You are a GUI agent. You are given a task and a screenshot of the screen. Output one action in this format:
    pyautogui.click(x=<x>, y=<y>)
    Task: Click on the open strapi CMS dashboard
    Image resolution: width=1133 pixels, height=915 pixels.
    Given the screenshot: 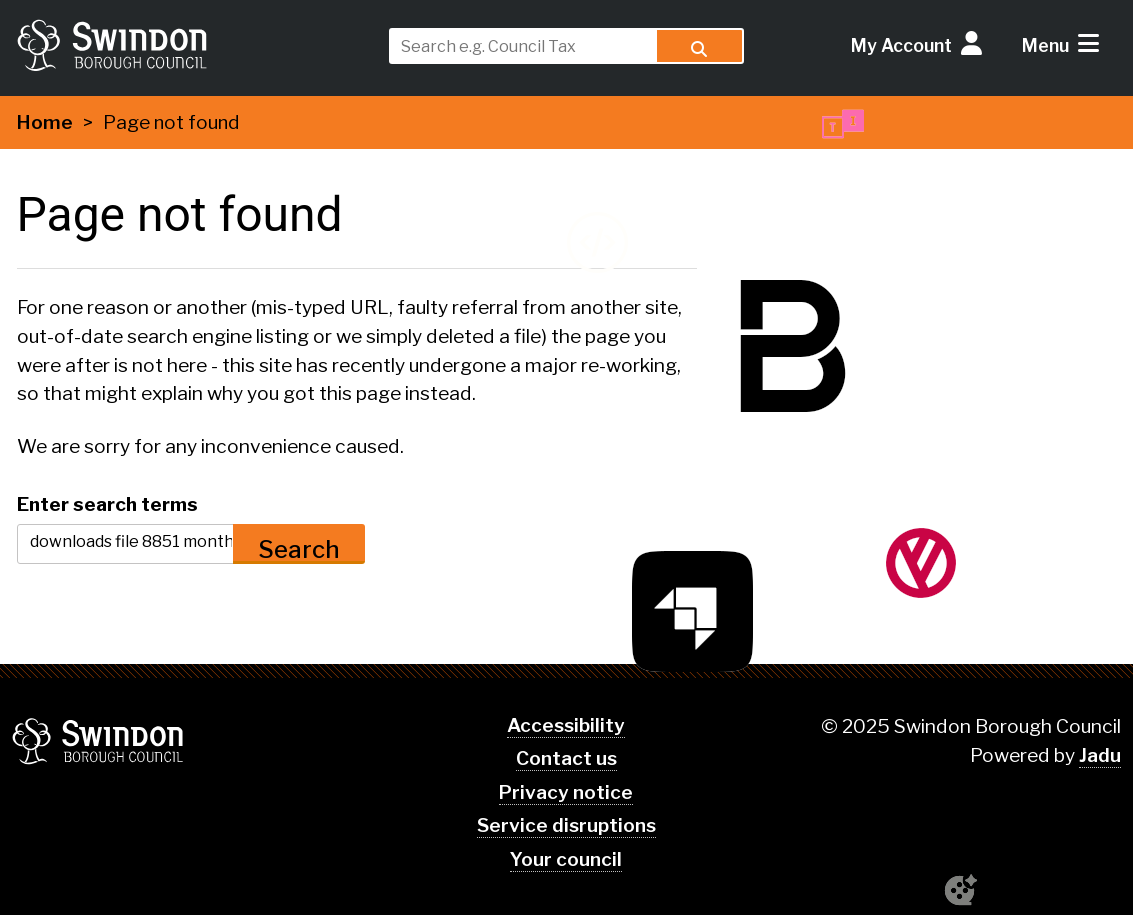 What is the action you would take?
    pyautogui.click(x=692, y=611)
    